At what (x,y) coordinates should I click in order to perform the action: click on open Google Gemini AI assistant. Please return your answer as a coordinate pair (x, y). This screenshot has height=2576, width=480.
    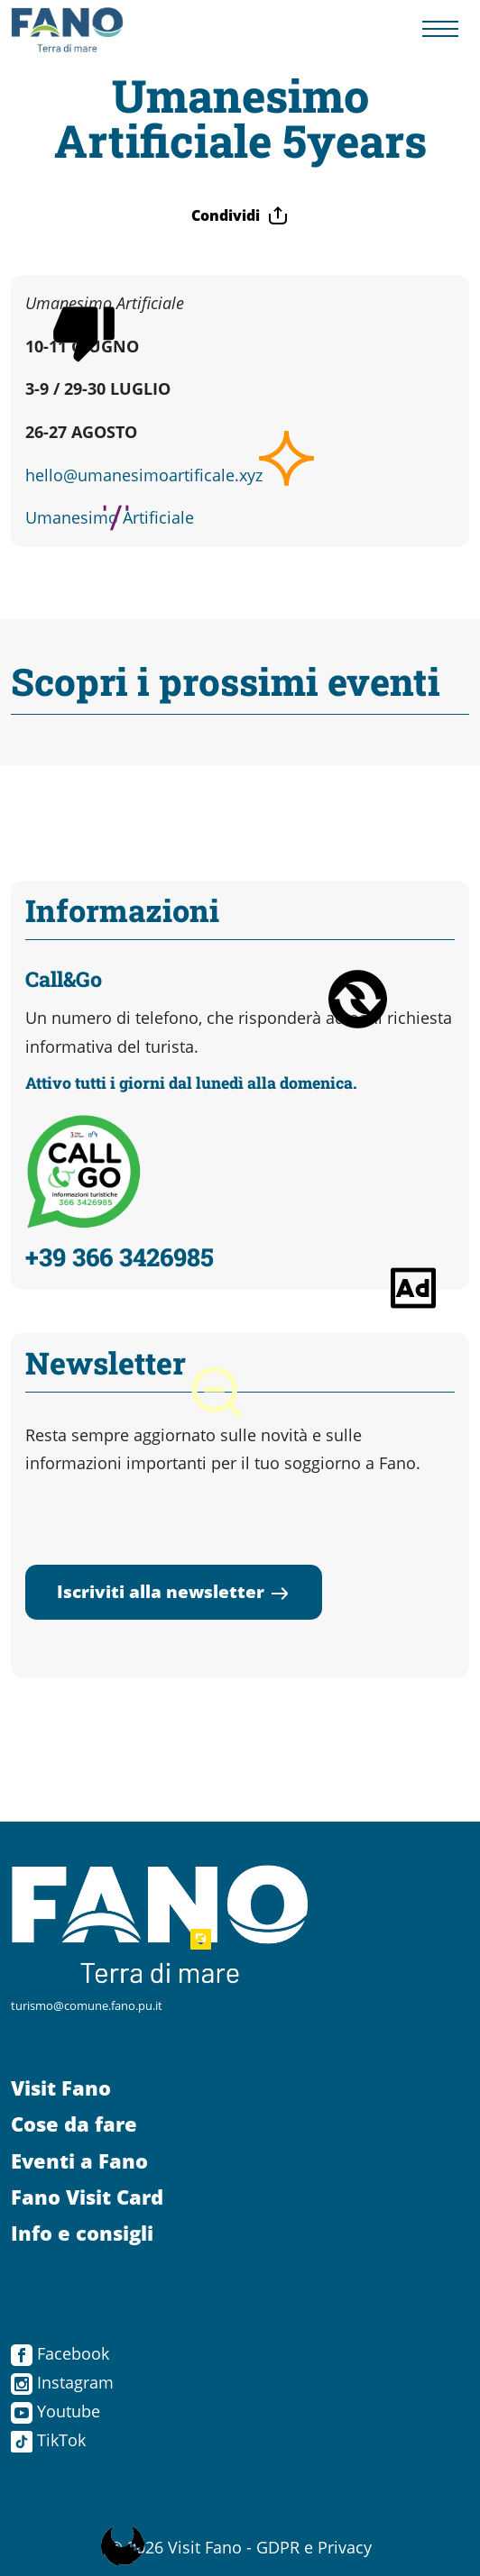
    Looking at the image, I should click on (286, 458).